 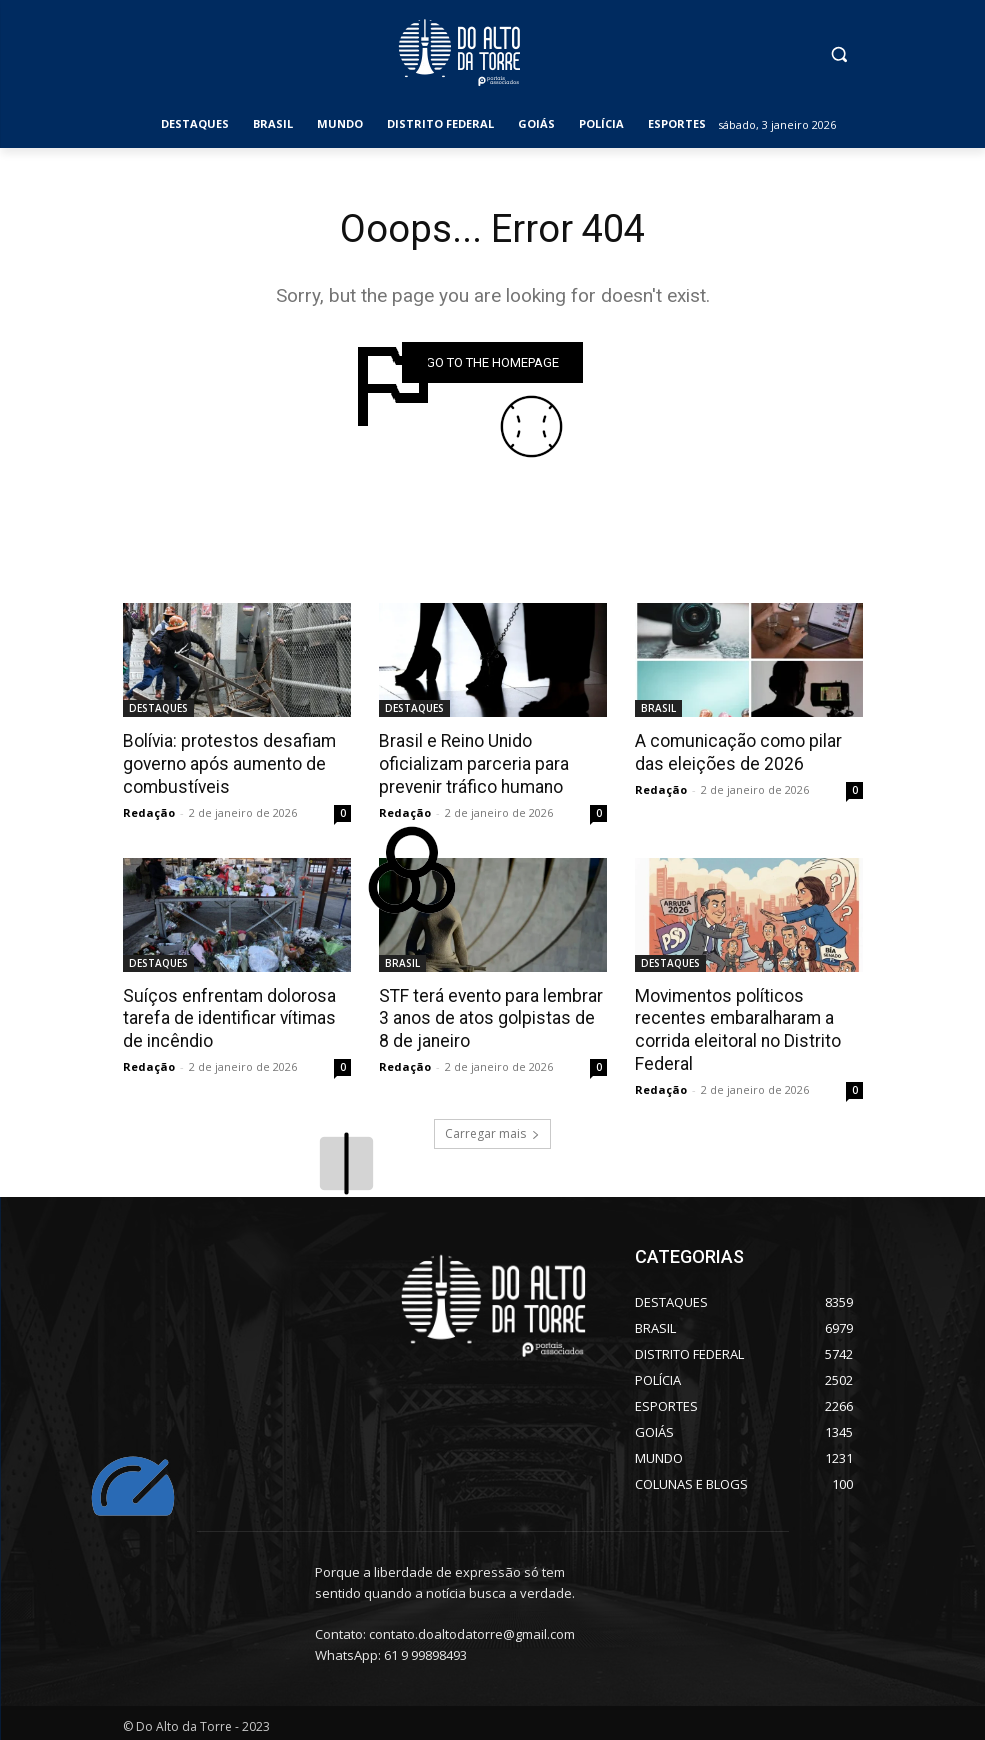 I want to click on view speed or performance metrics, so click(x=133, y=1489).